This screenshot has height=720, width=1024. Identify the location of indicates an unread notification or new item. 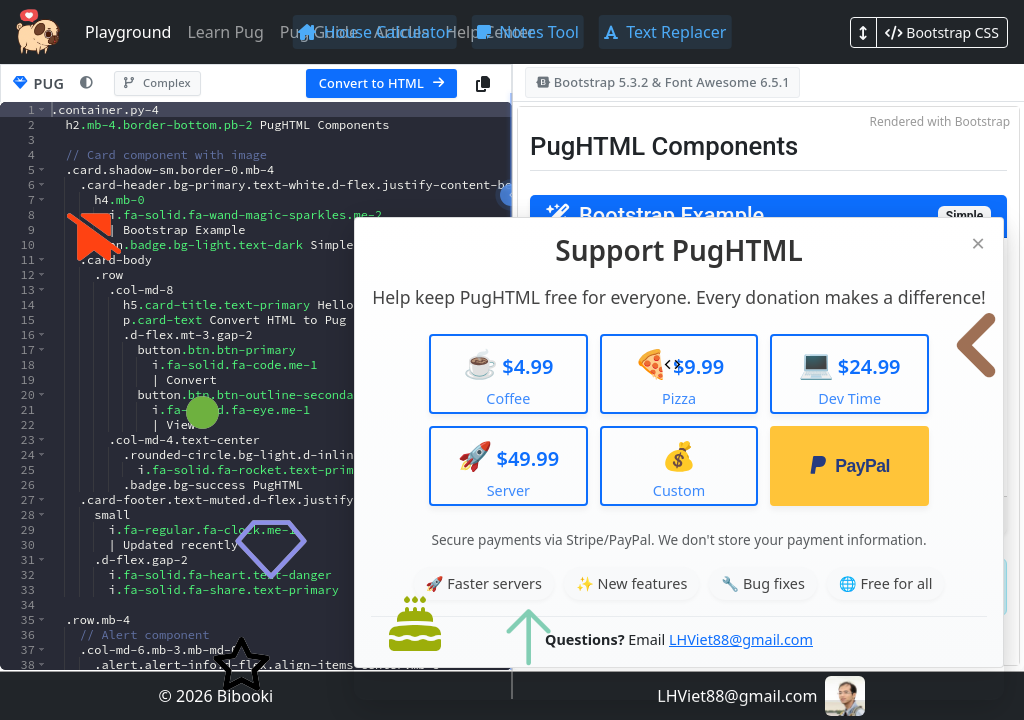
(202, 412).